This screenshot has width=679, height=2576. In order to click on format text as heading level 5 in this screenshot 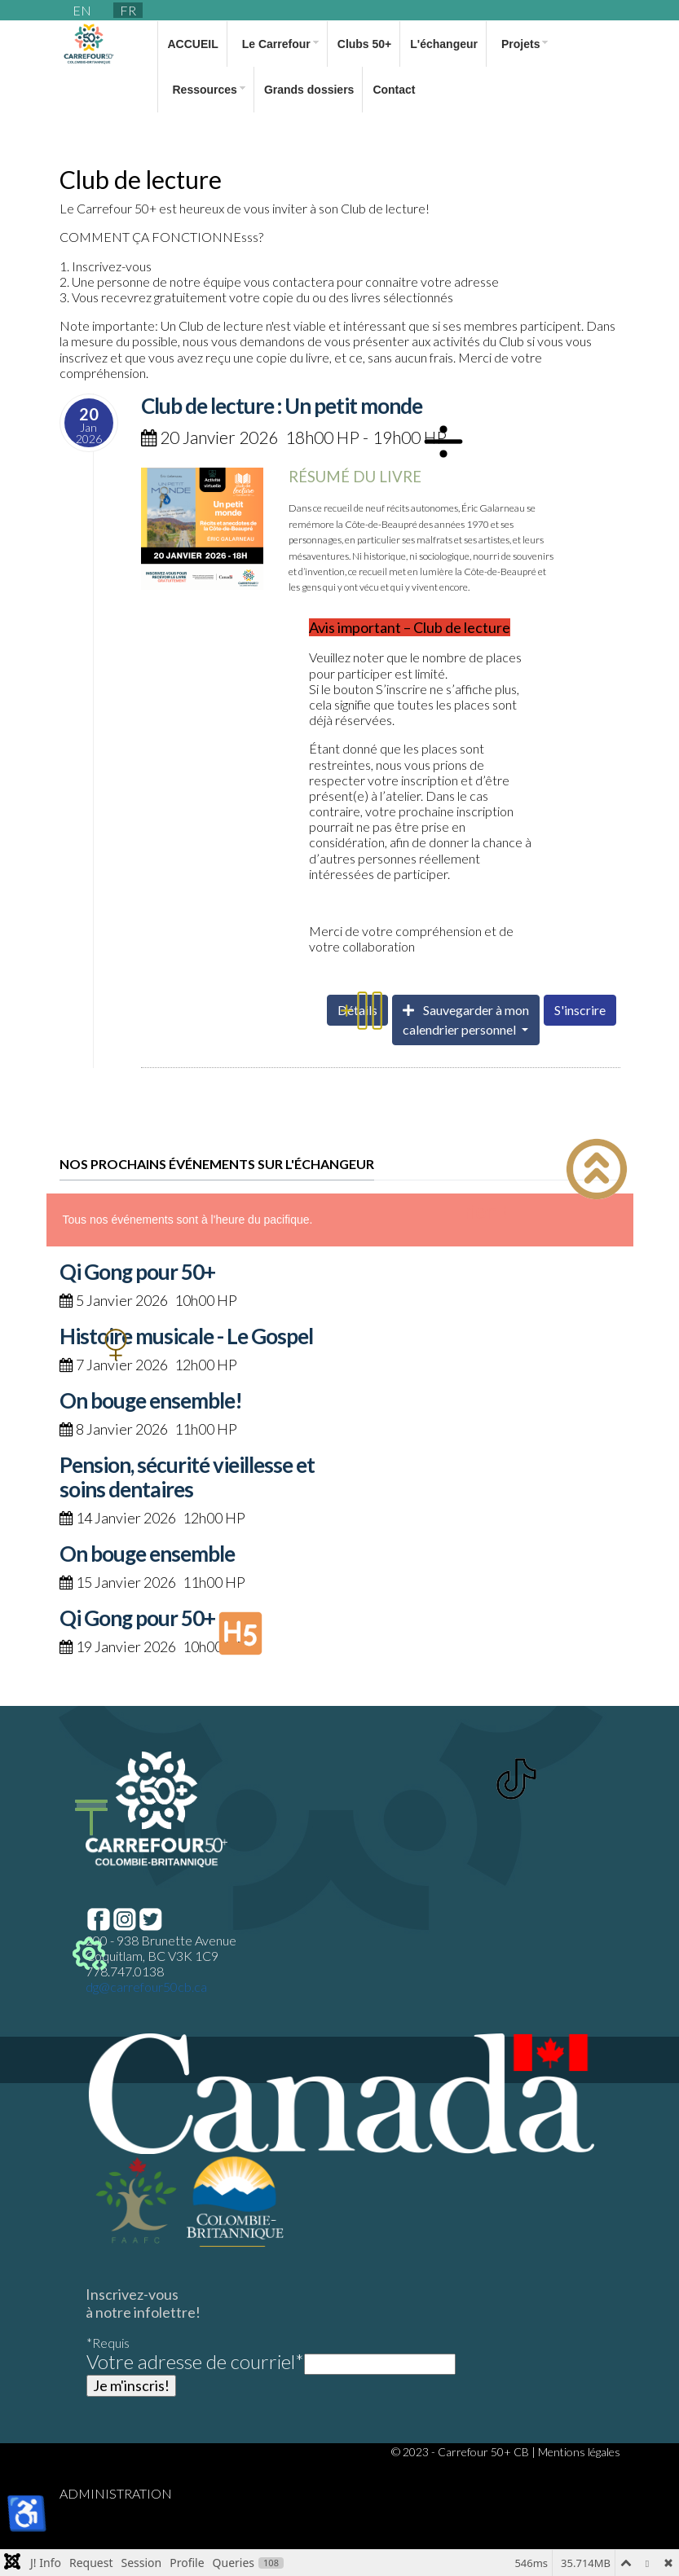, I will do `click(240, 1633)`.